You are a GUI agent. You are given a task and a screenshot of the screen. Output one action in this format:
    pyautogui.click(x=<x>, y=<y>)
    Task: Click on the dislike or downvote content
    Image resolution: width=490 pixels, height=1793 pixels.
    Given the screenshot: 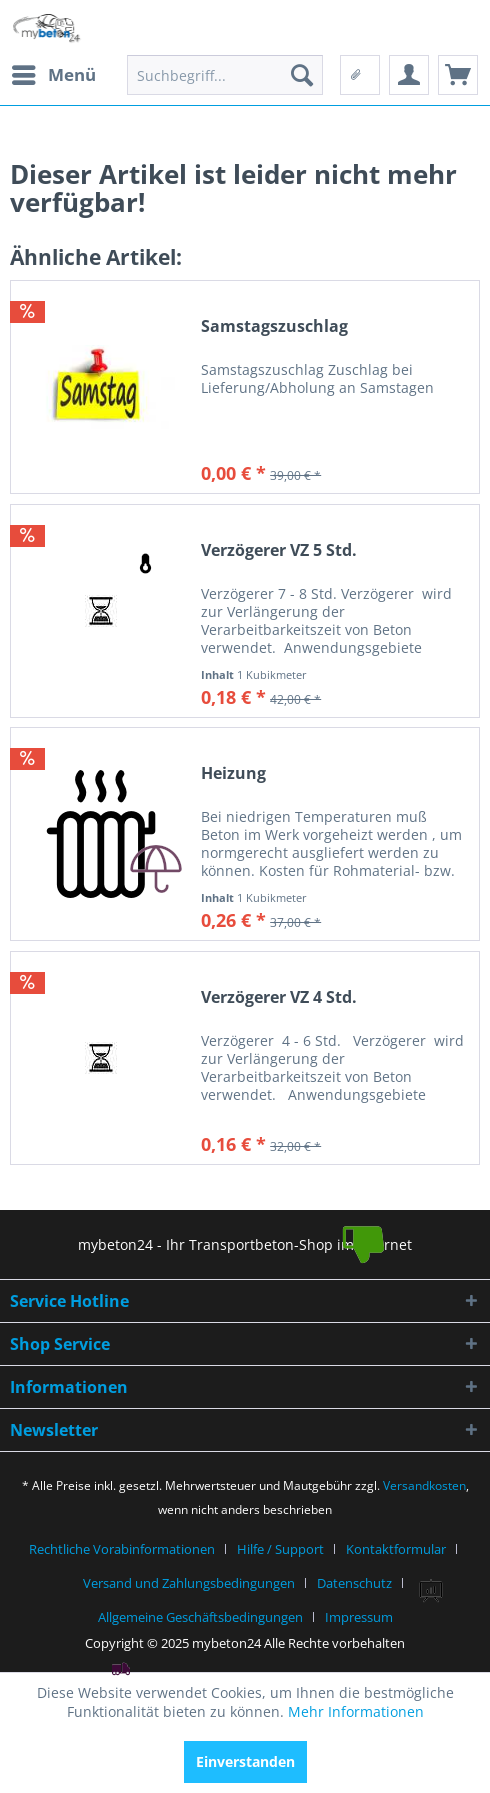 What is the action you would take?
    pyautogui.click(x=363, y=1242)
    